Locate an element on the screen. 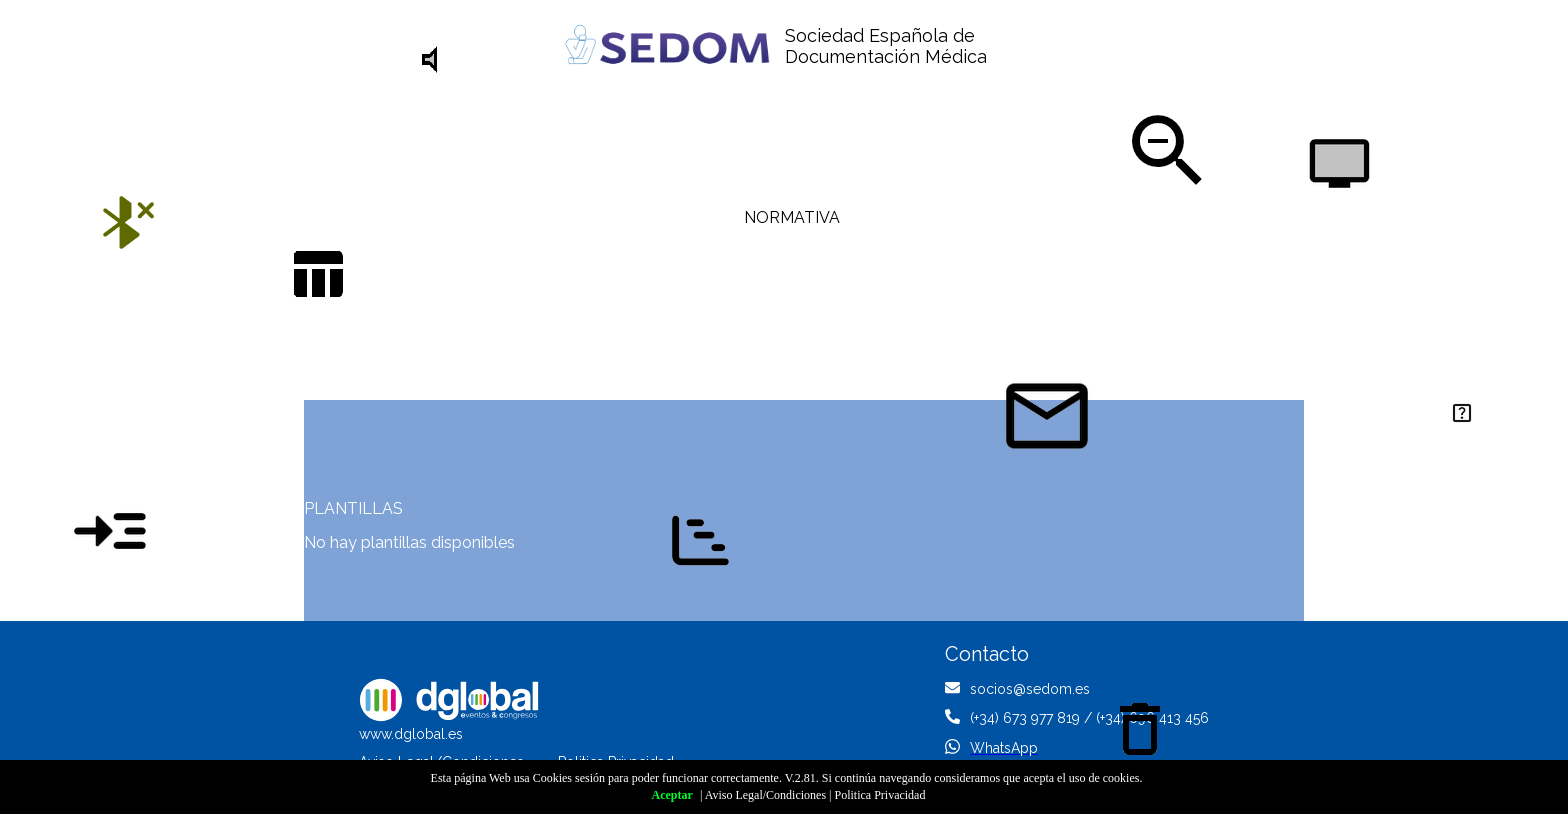  mute or unmute audio is located at coordinates (430, 59).